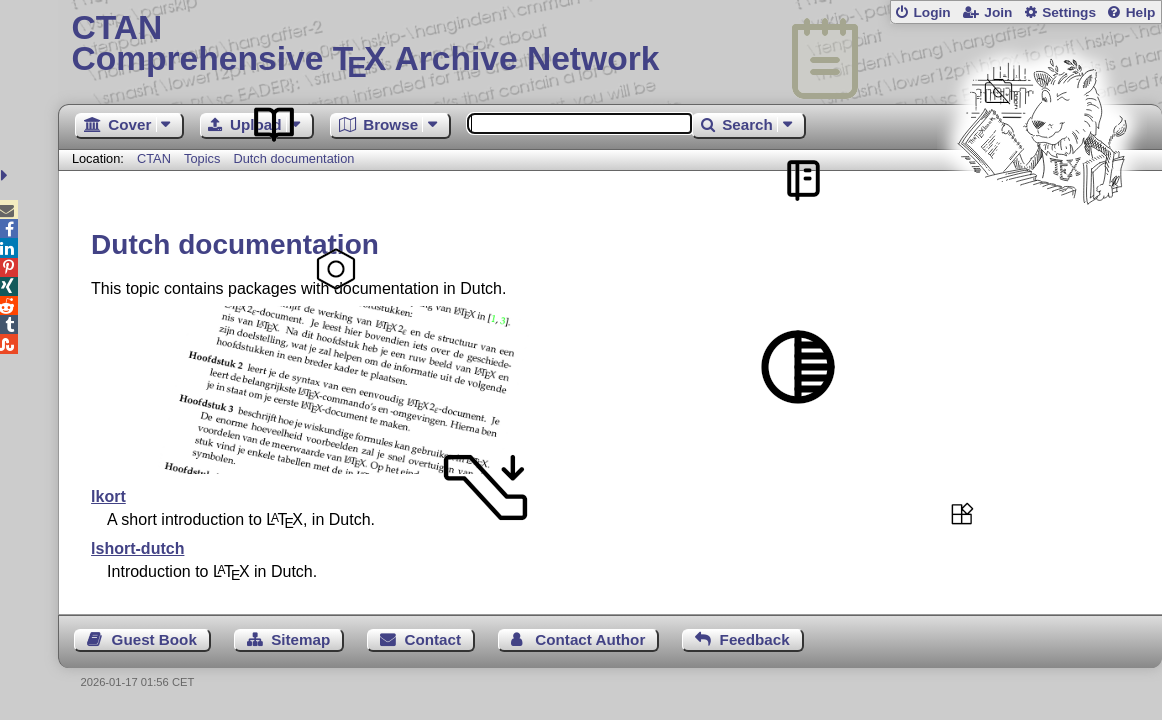  Describe the element at coordinates (336, 269) in the screenshot. I see `access settings or configuration options` at that location.